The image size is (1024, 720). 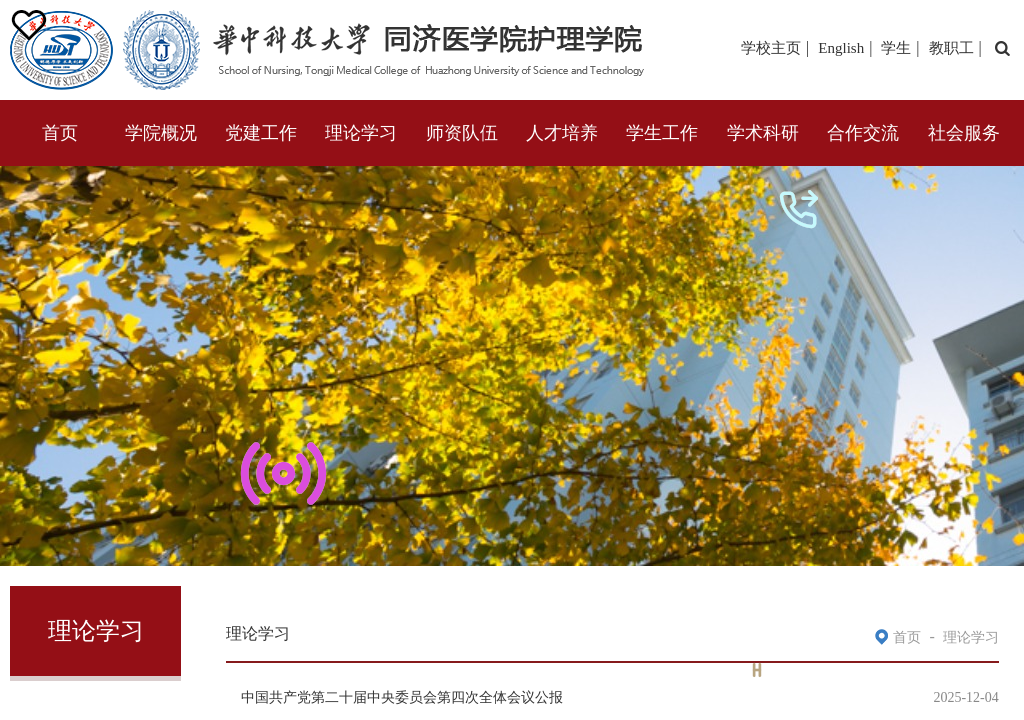 What do you see at coordinates (798, 210) in the screenshot?
I see `forward an incoming call` at bounding box center [798, 210].